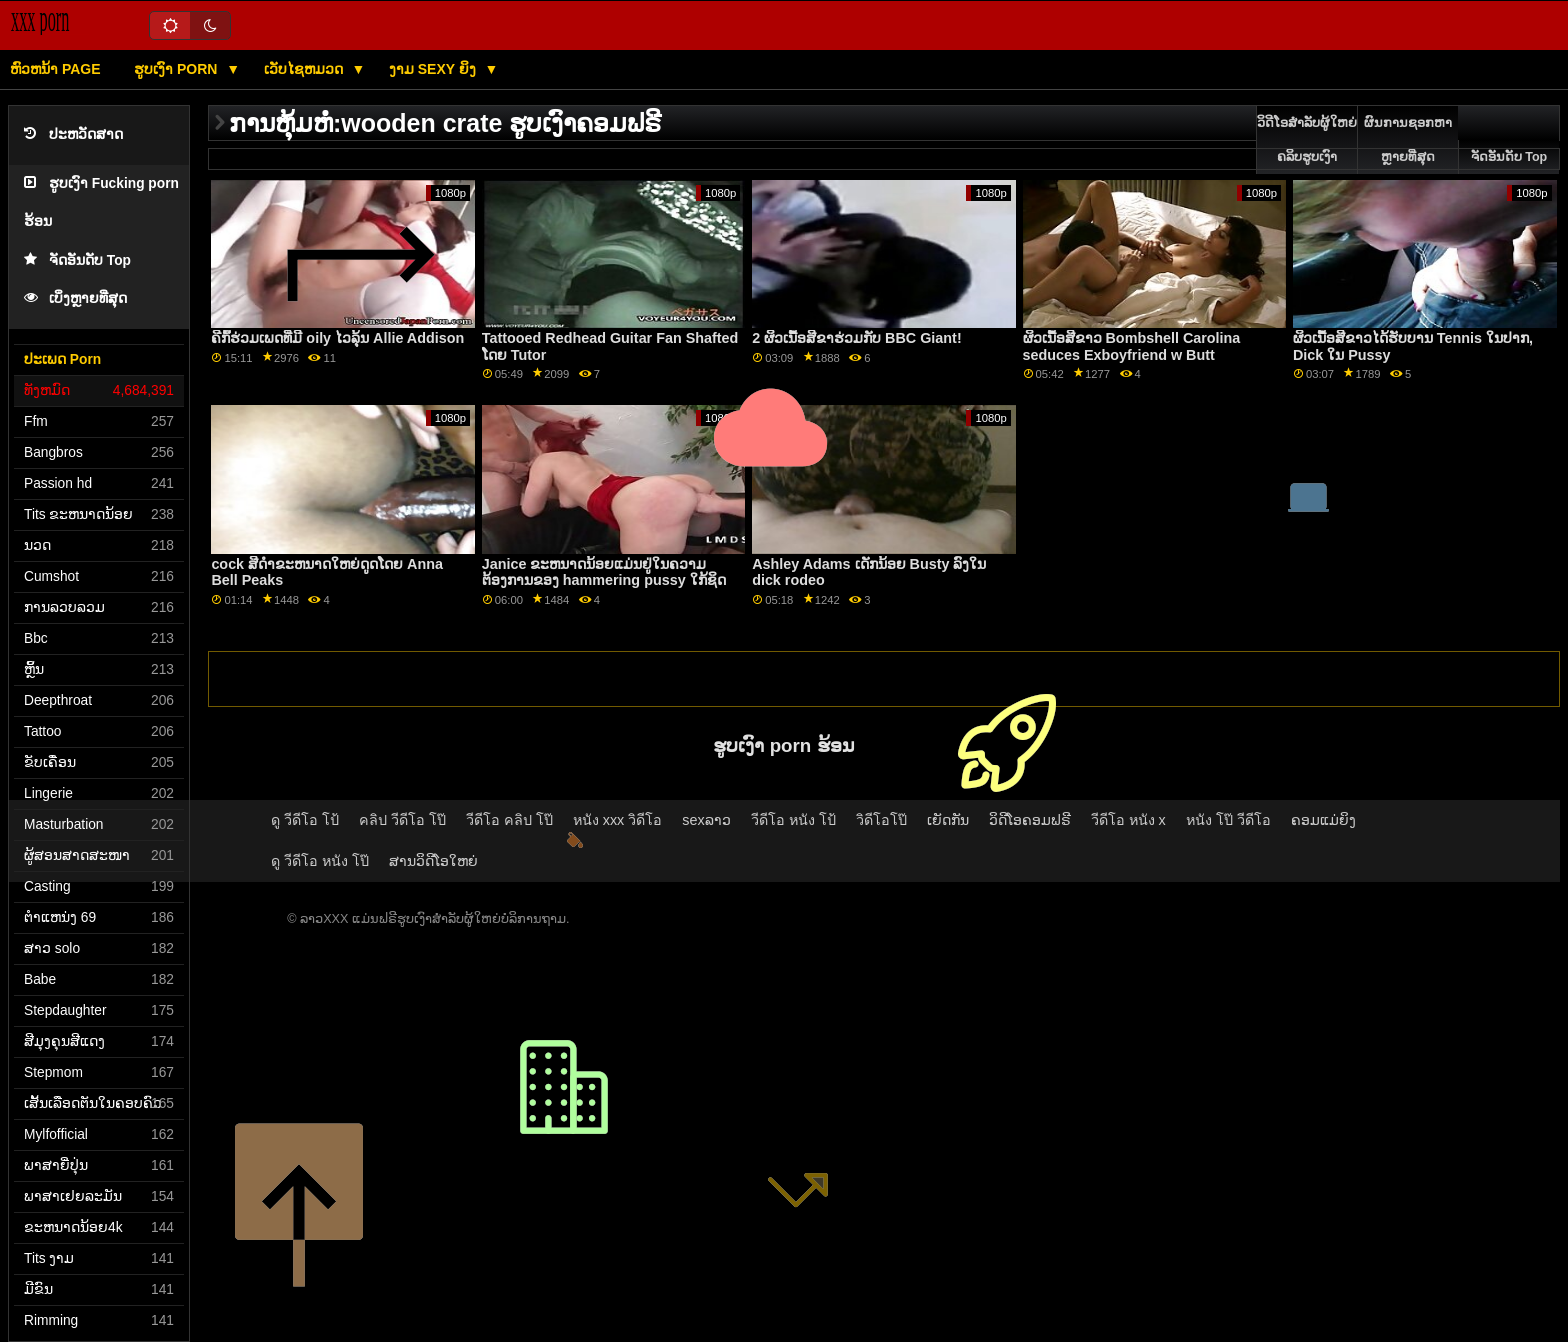  Describe the element at coordinates (360, 265) in the screenshot. I see `forward or share content` at that location.